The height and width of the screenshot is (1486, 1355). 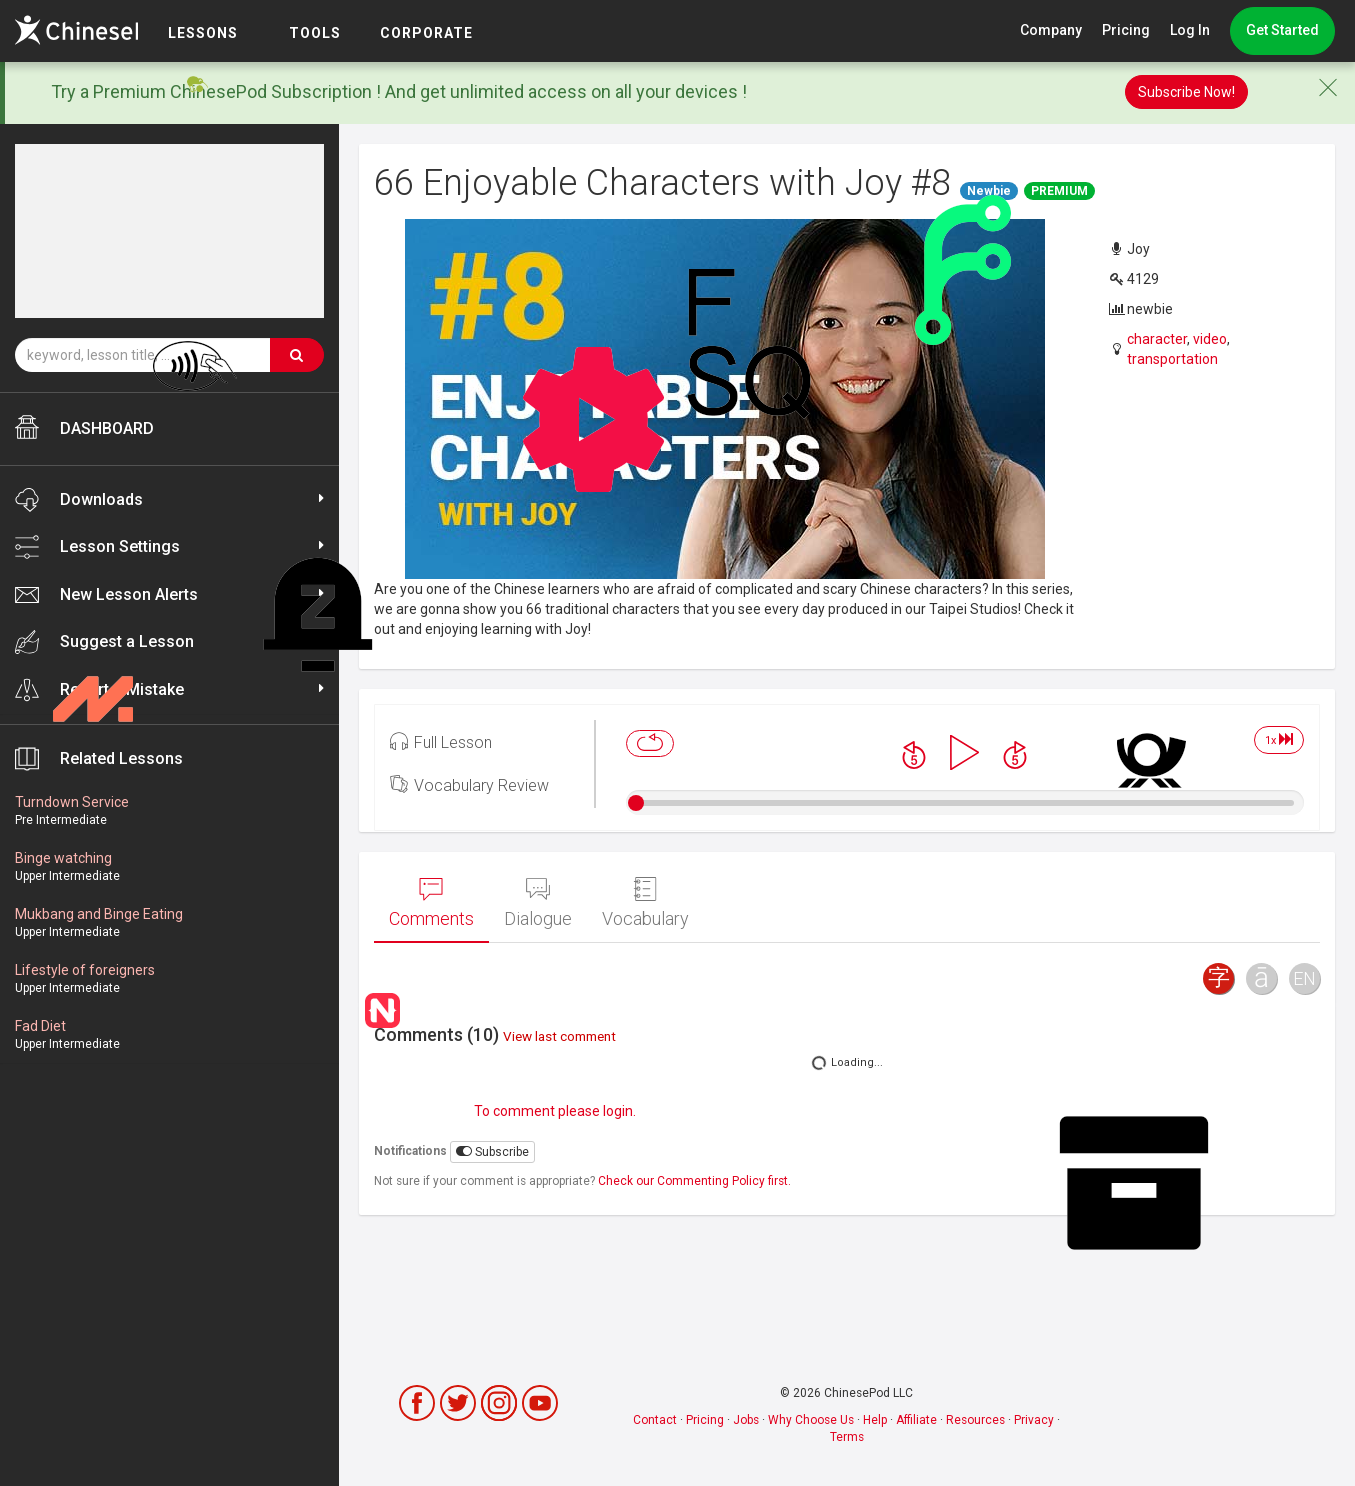 What do you see at coordinates (963, 270) in the screenshot?
I see `open forgejo git repository` at bounding box center [963, 270].